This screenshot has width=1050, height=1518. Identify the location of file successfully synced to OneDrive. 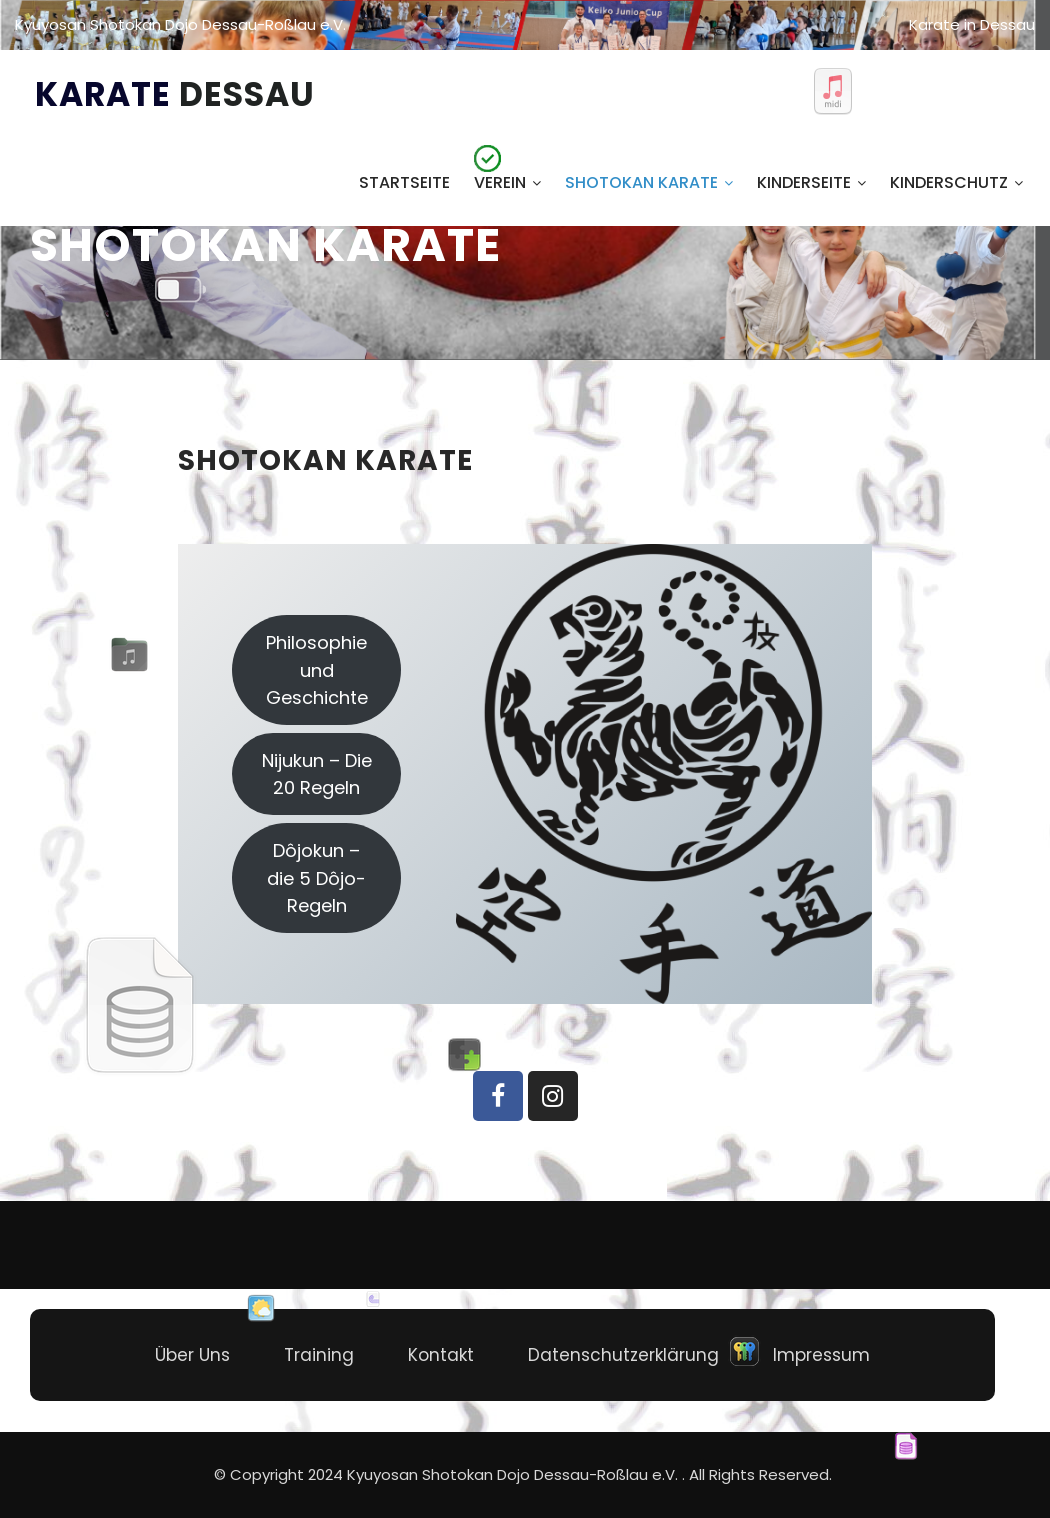
(487, 158).